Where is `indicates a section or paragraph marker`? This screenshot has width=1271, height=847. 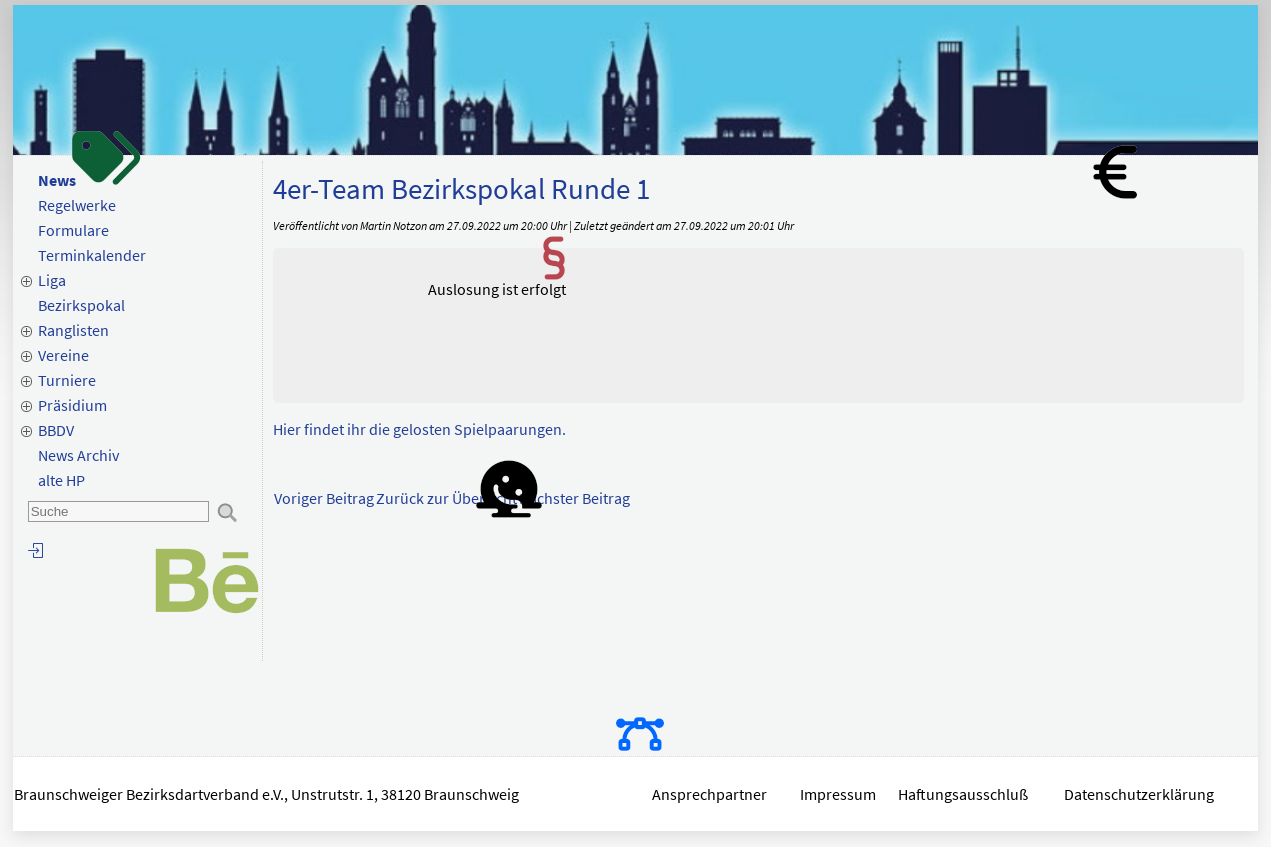
indicates a section or paragraph marker is located at coordinates (554, 258).